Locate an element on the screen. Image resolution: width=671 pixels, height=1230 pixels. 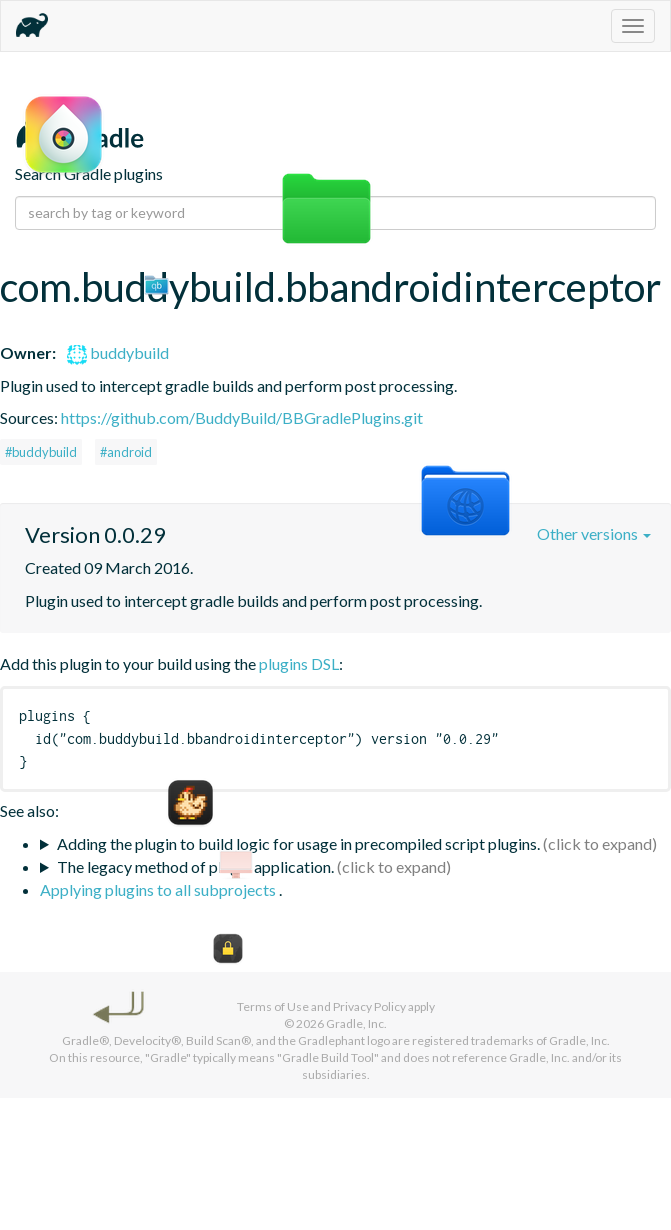
access ssl/tls security settings for web browser is located at coordinates (228, 949).